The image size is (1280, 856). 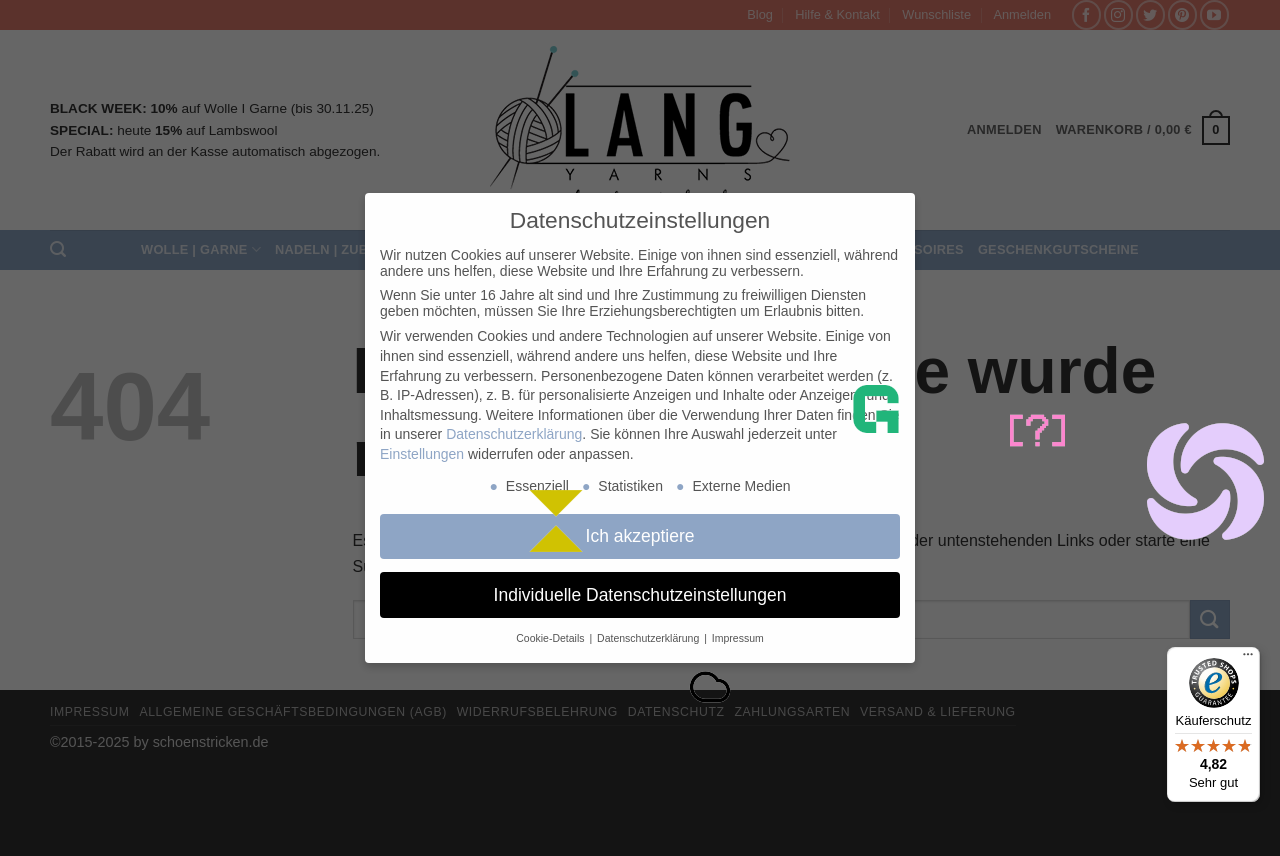 I want to click on Grid.ai company logo, so click(x=876, y=409).